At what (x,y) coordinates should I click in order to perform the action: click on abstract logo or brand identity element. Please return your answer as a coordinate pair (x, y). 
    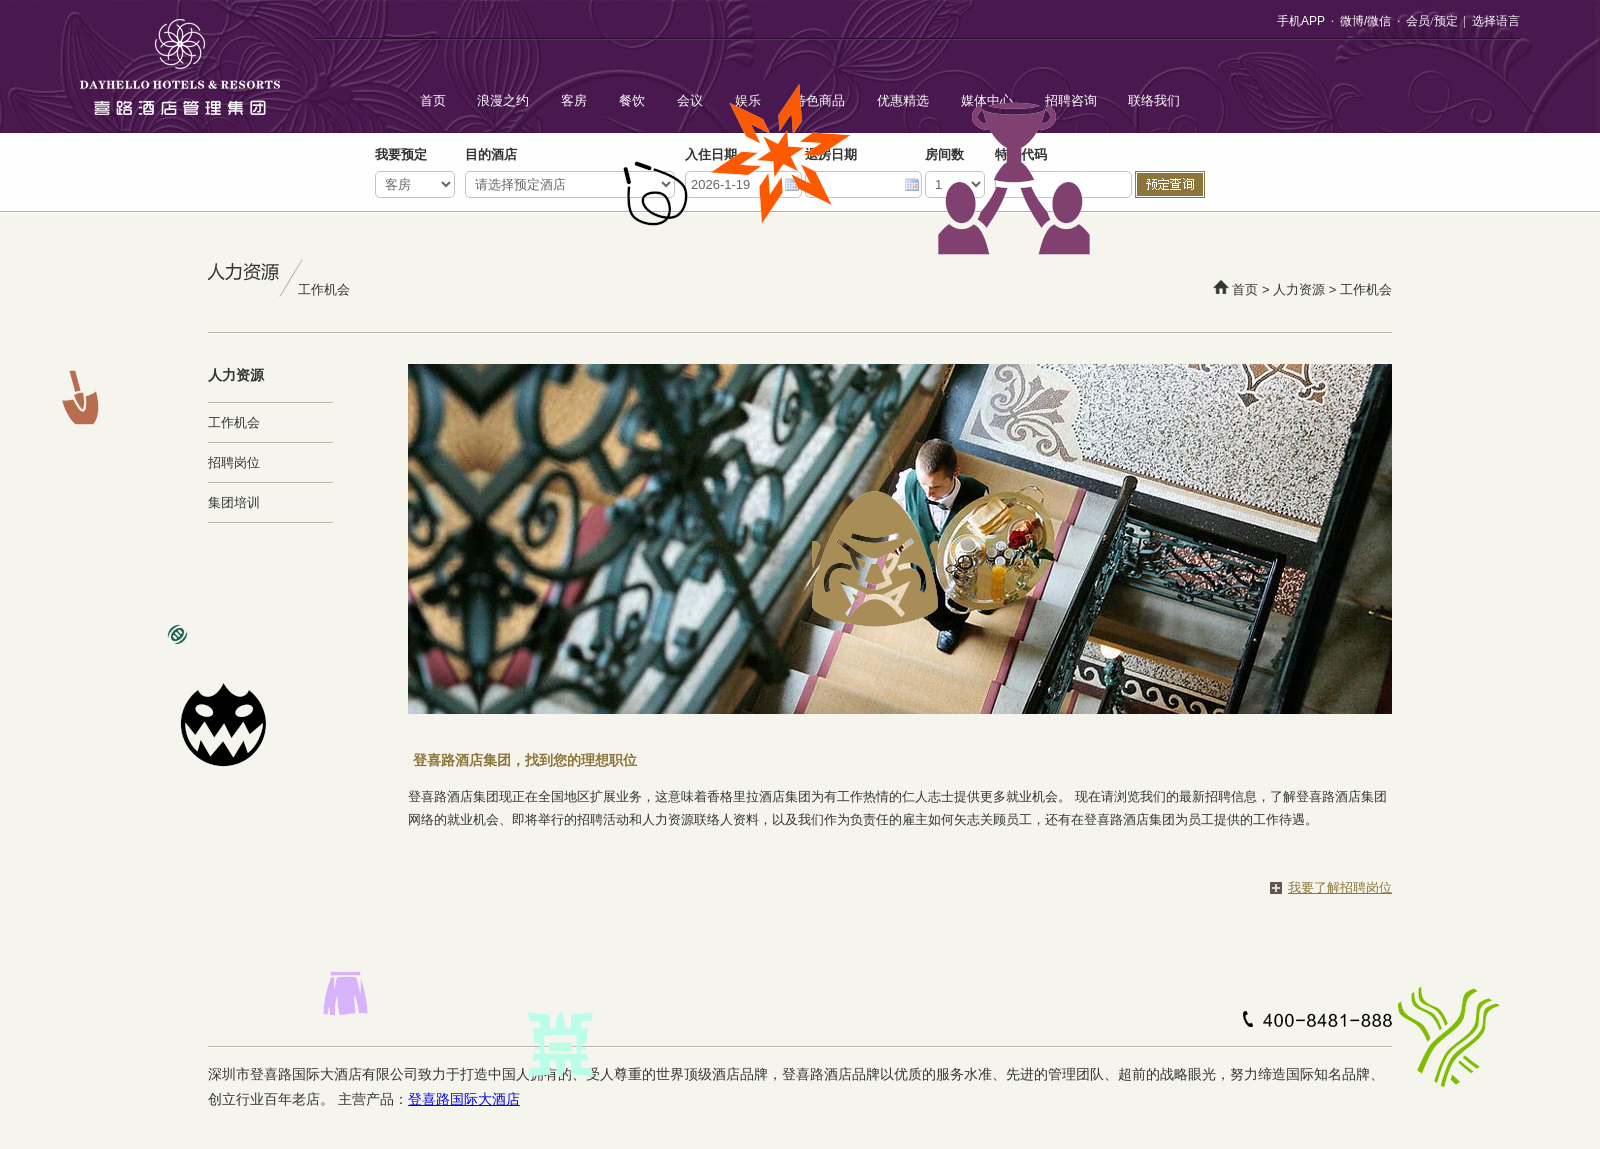
    Looking at the image, I should click on (177, 634).